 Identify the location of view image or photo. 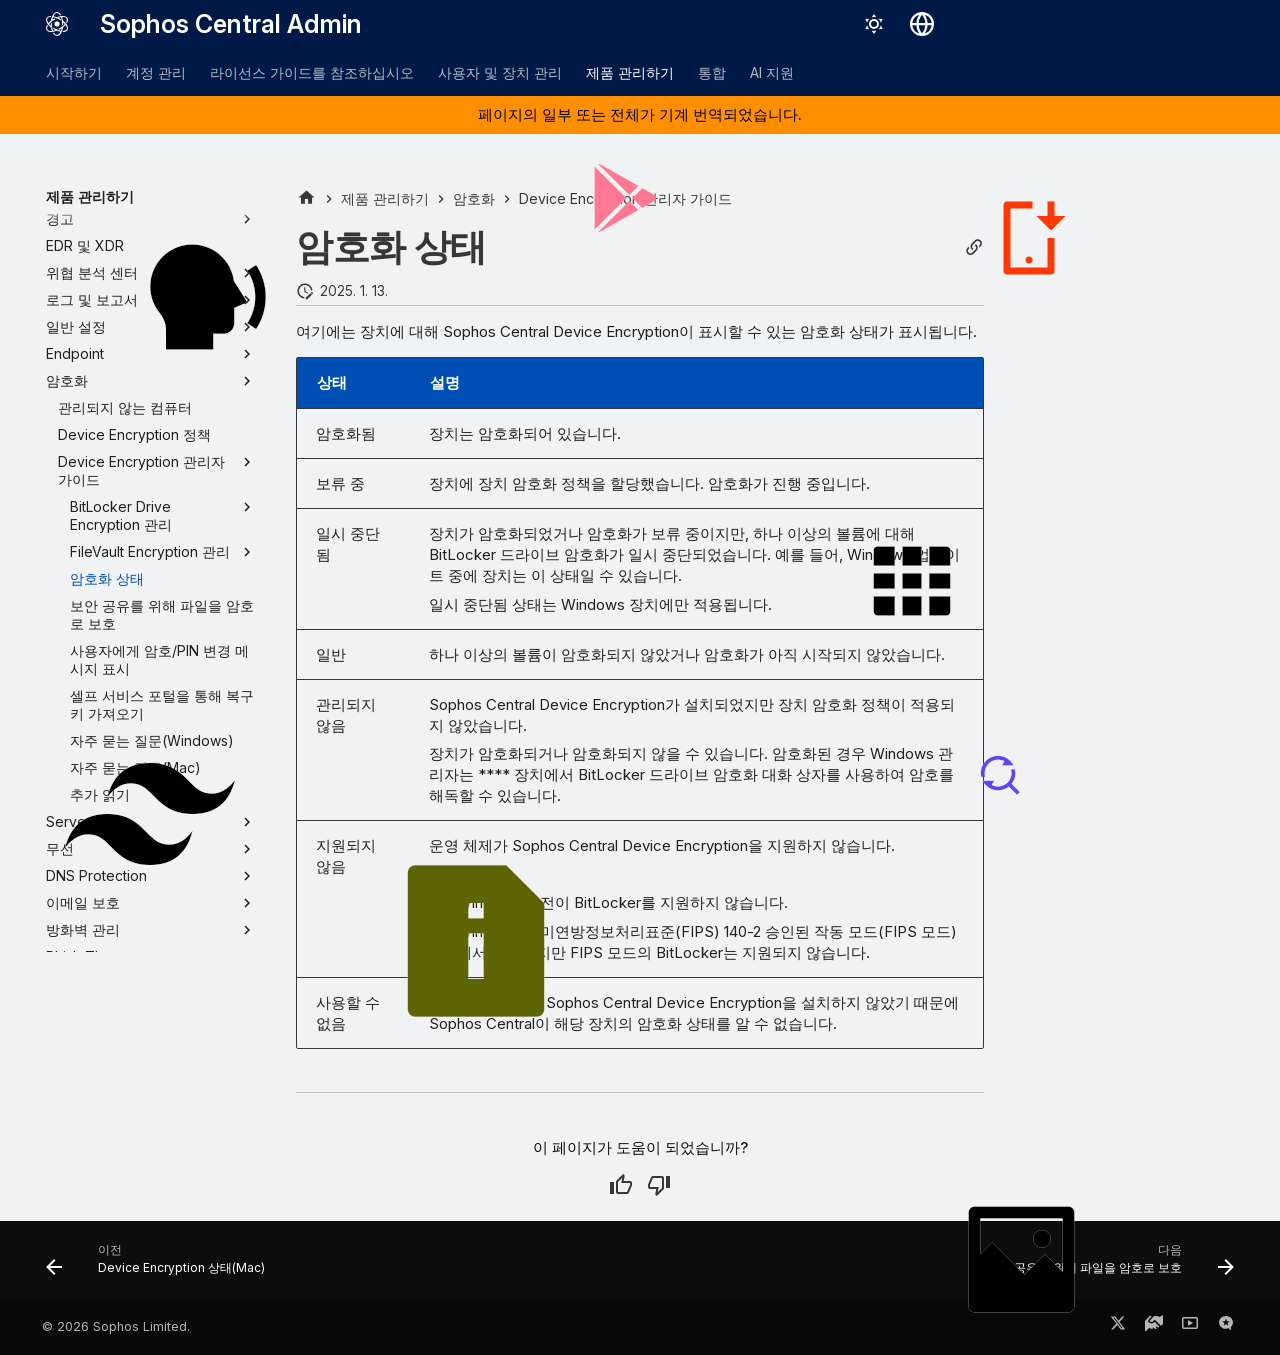
(1021, 1259).